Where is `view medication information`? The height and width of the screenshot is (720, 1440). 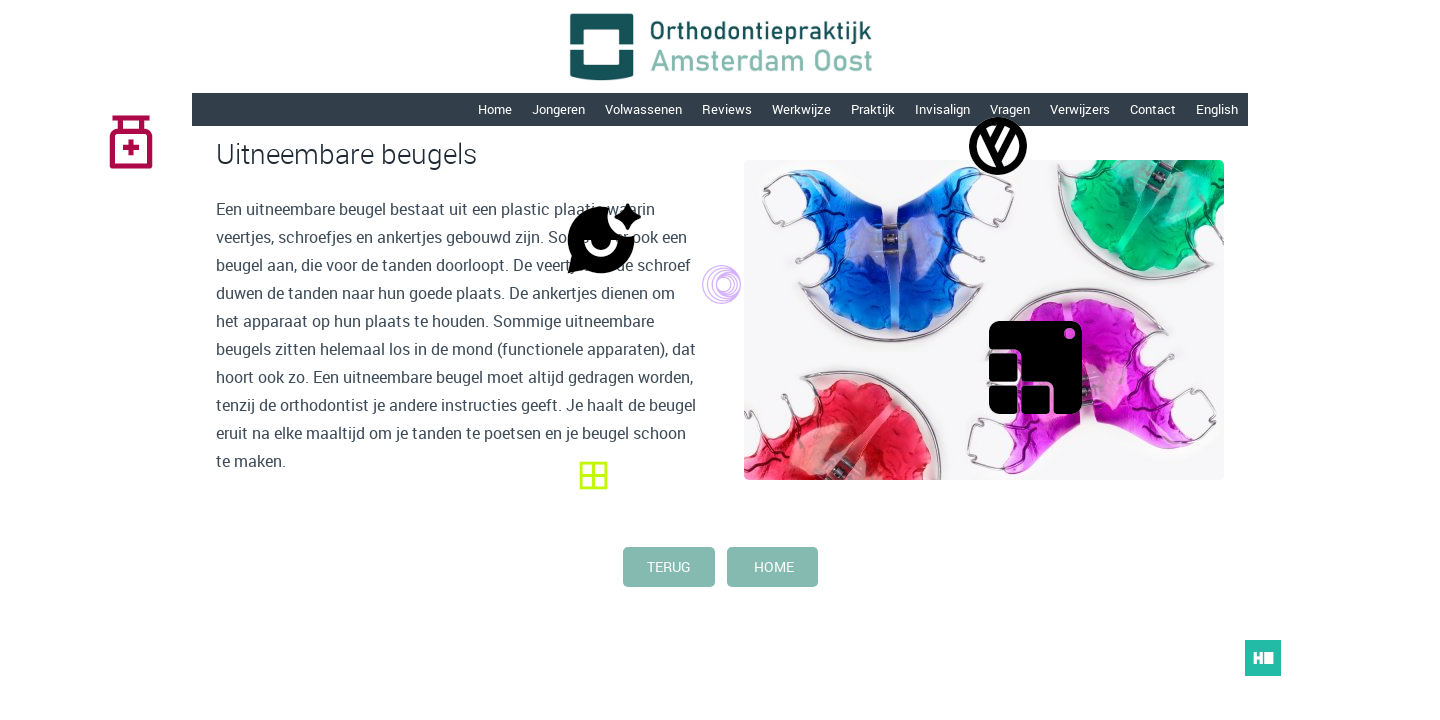
view medication information is located at coordinates (131, 142).